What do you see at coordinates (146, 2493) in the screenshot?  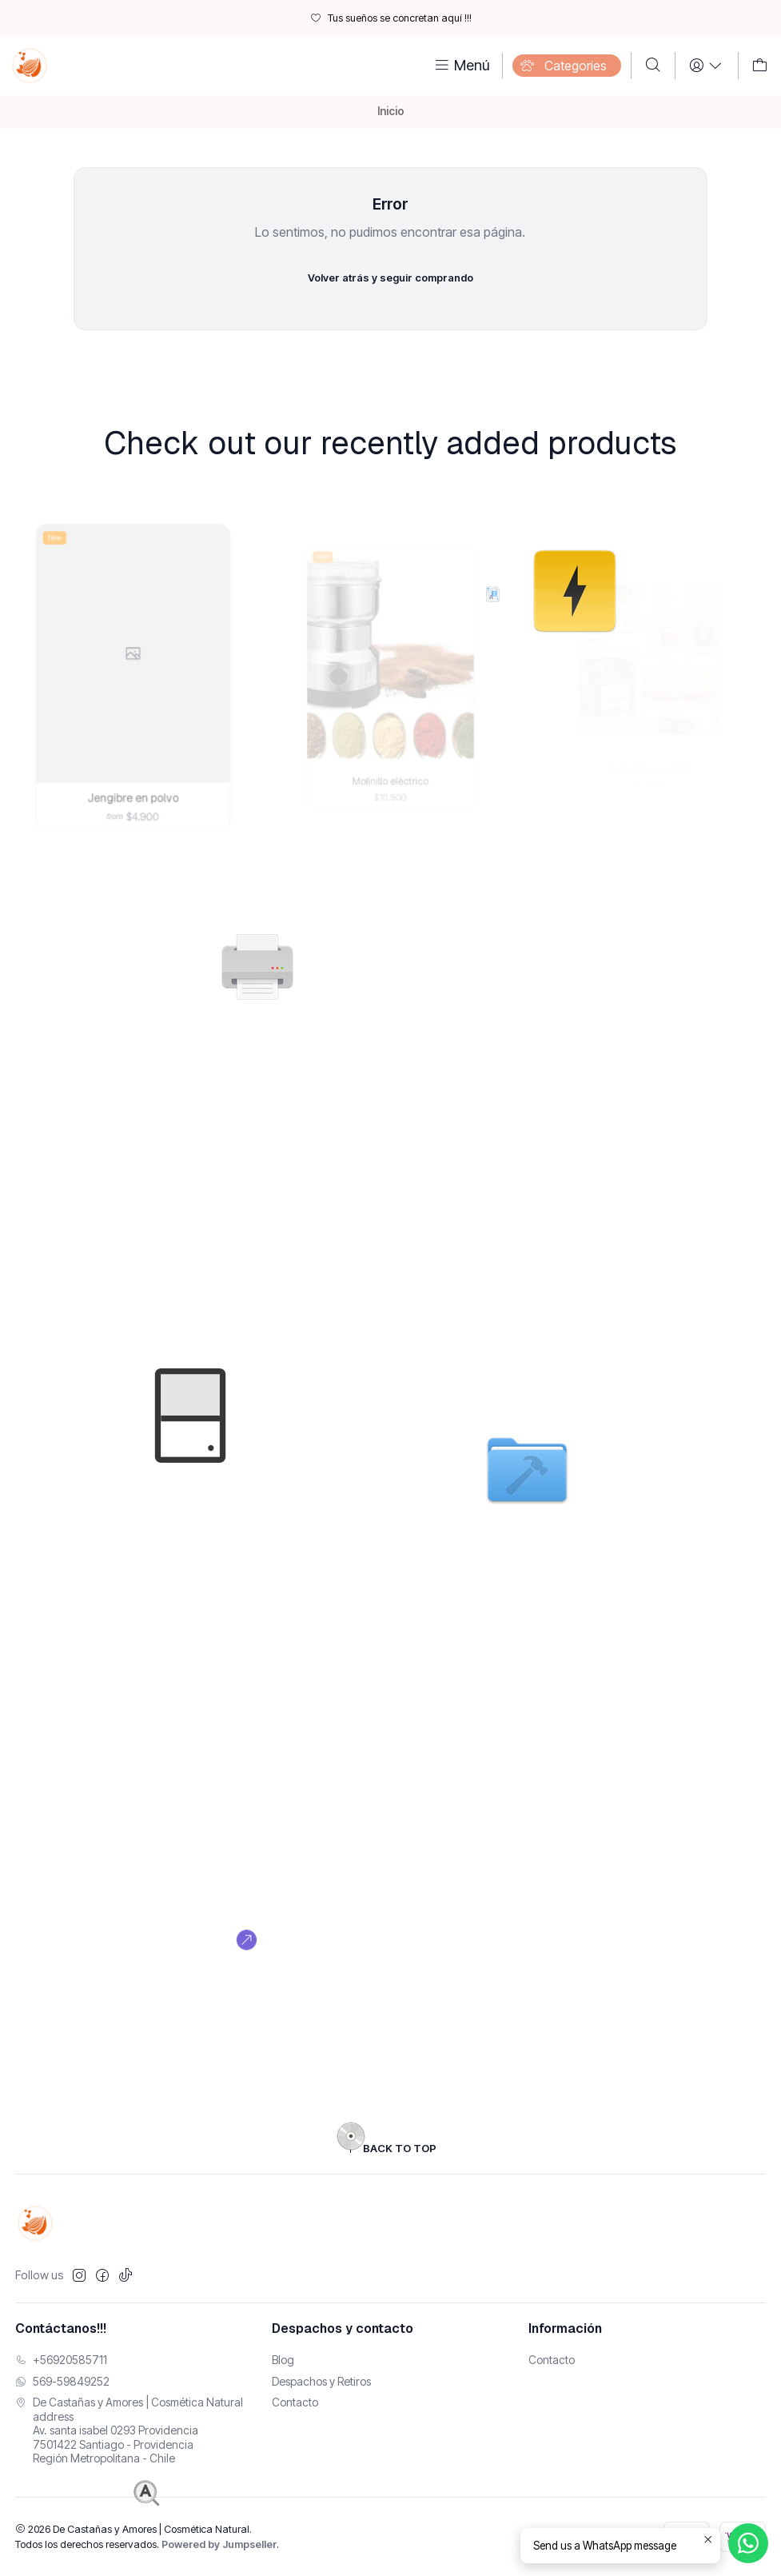 I see `search within file contents` at bounding box center [146, 2493].